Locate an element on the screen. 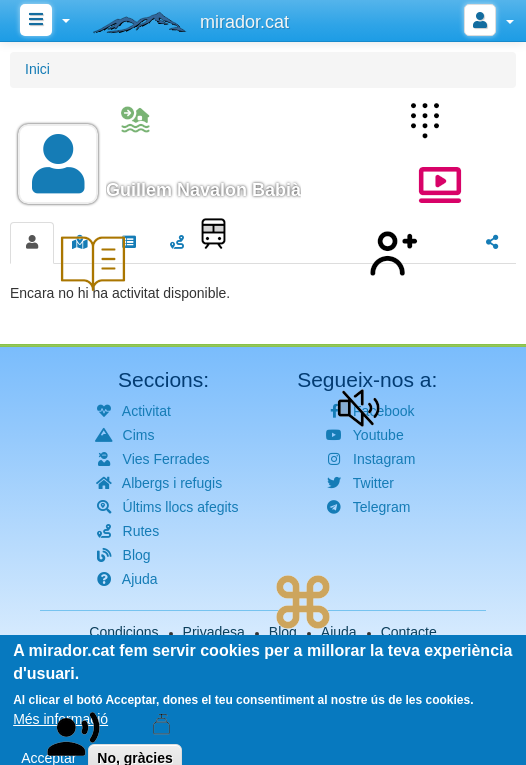  access train schedules or rail services is located at coordinates (213, 232).